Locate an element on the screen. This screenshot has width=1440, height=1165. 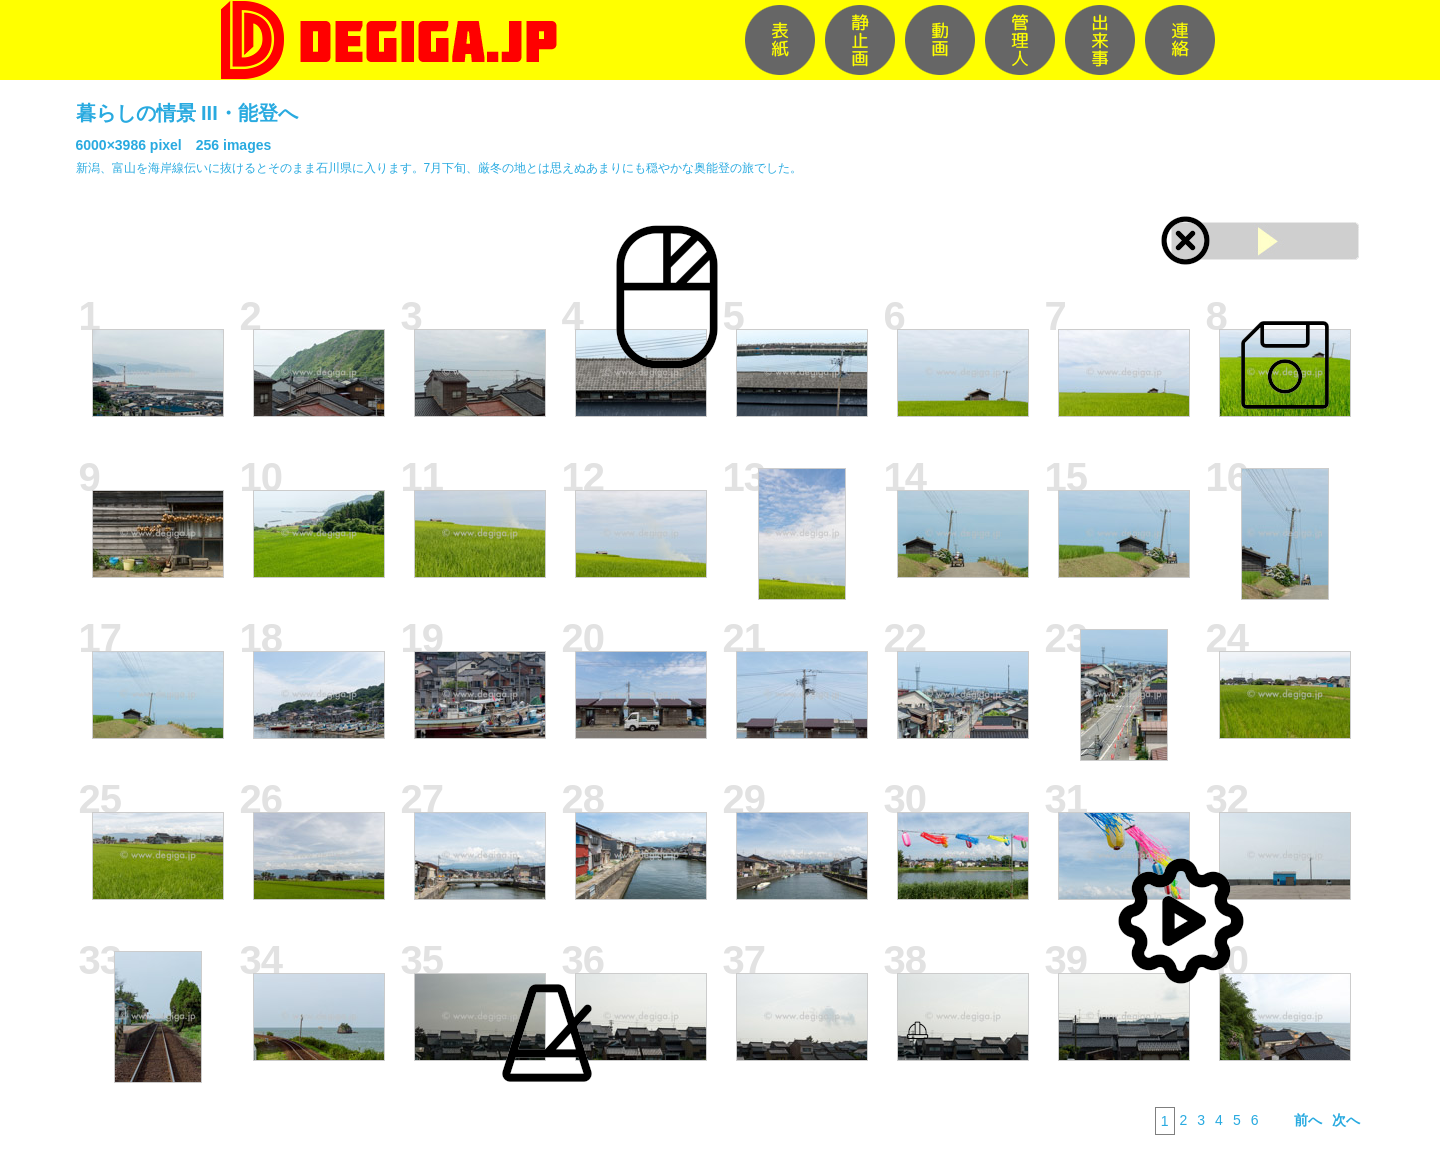
right-click to open context menu is located at coordinates (667, 297).